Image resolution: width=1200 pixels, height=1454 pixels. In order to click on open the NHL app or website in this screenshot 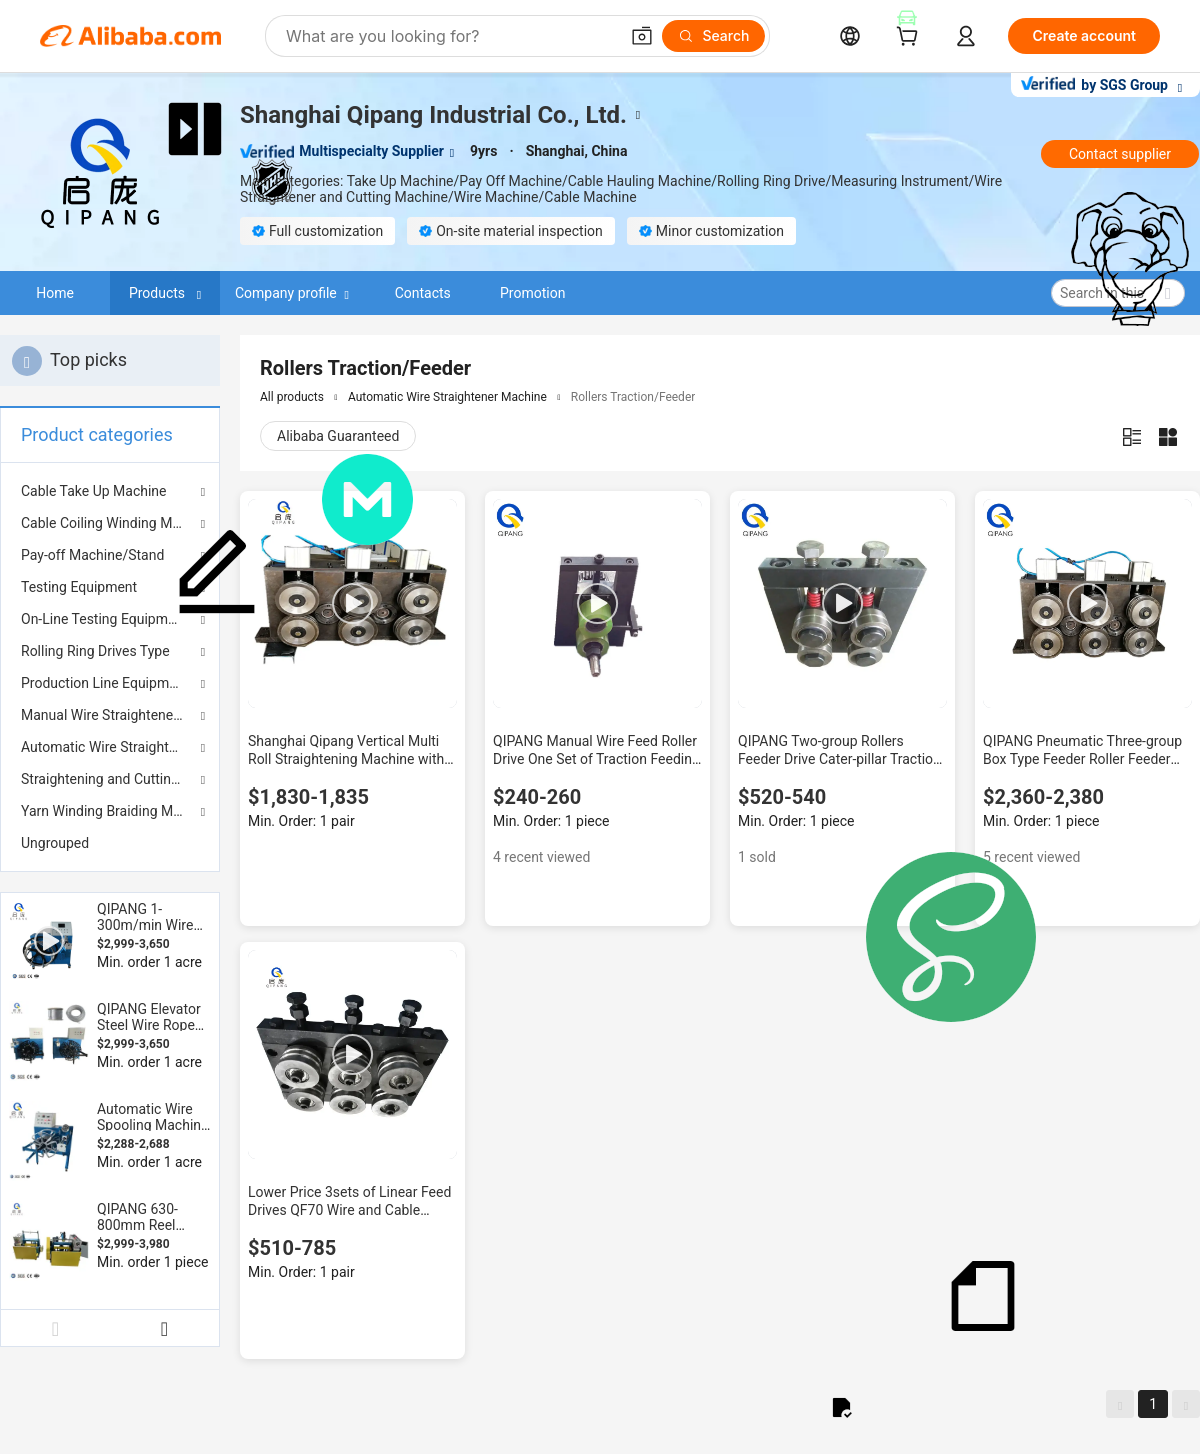, I will do `click(272, 182)`.